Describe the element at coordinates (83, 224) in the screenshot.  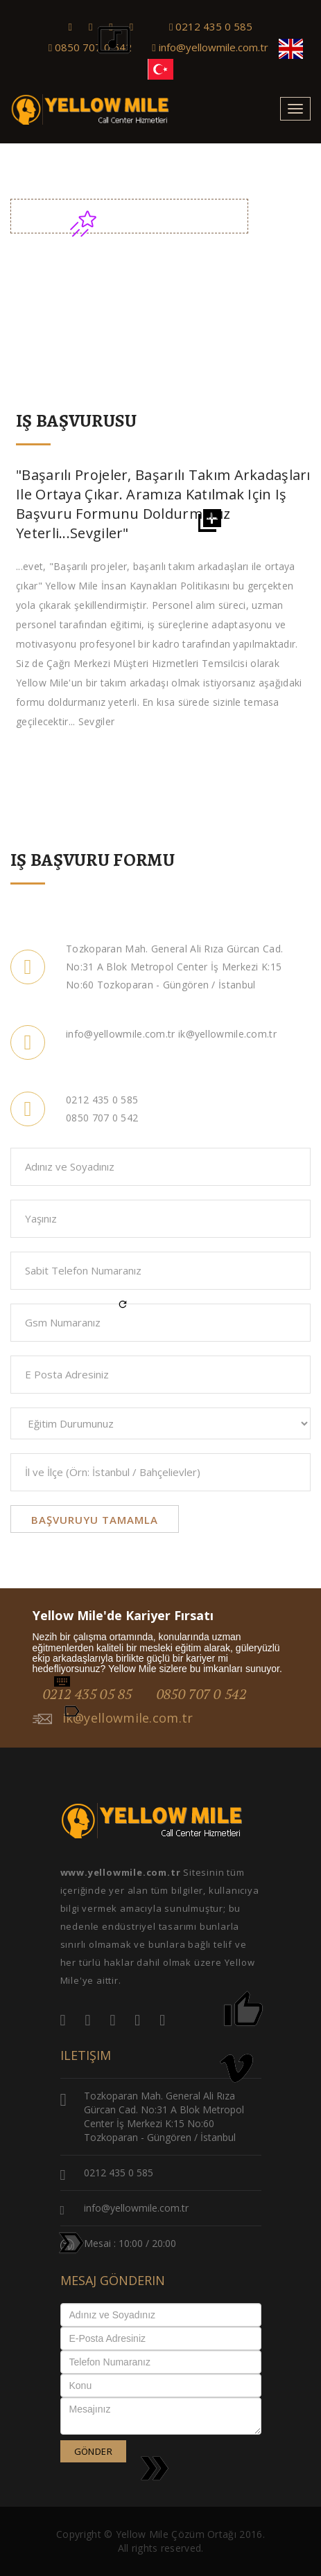
I see `add to favorites or wishlist` at that location.